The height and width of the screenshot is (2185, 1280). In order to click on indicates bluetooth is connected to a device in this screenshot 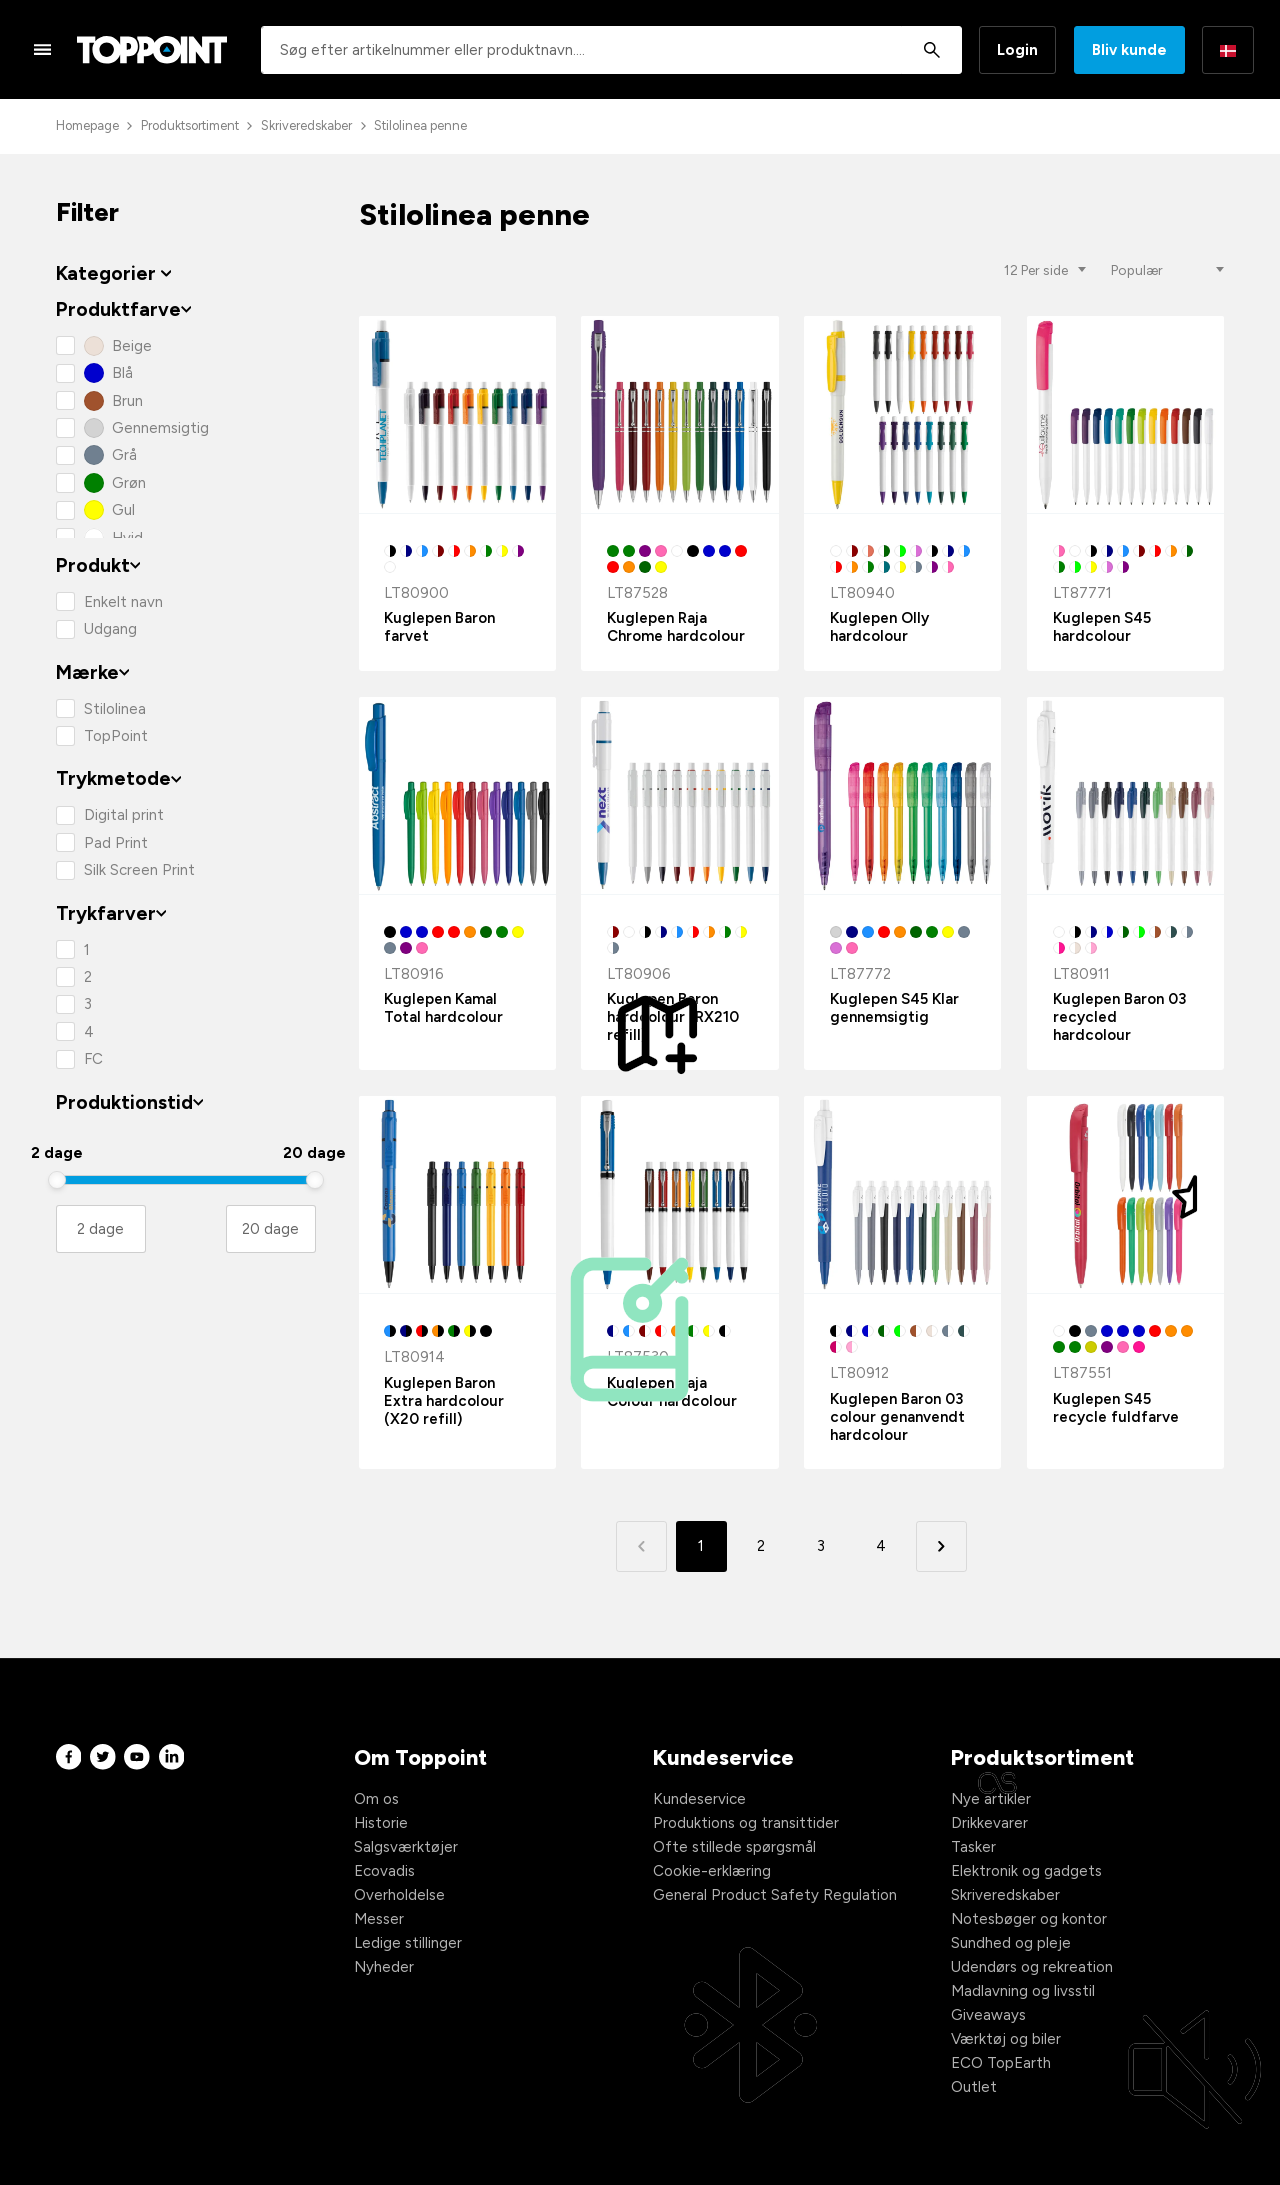, I will do `click(748, 2025)`.